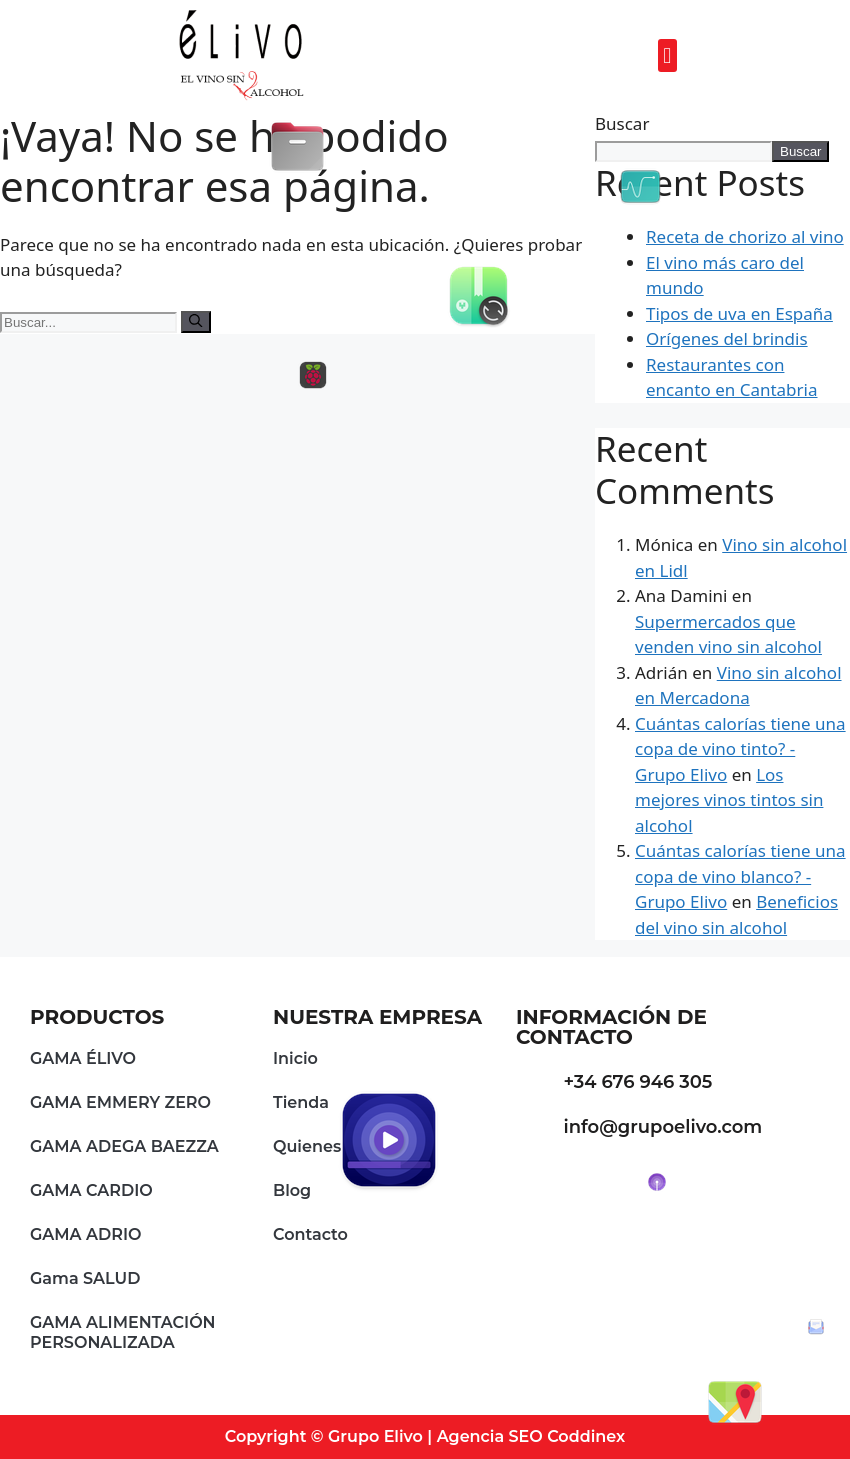 This screenshot has height=1459, width=850. I want to click on mark email as read, so click(816, 1327).